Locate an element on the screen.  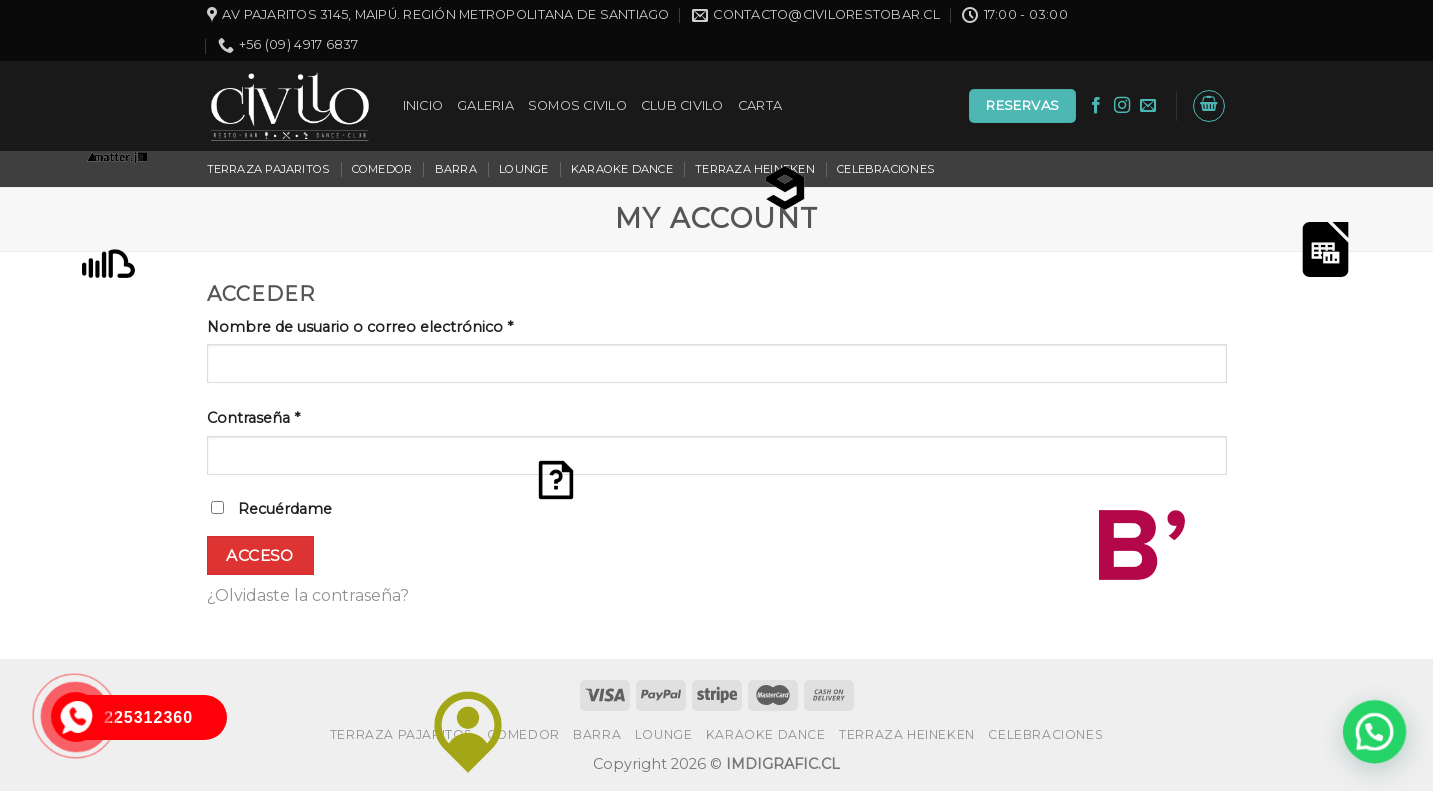
open soundcloud app is located at coordinates (108, 262).